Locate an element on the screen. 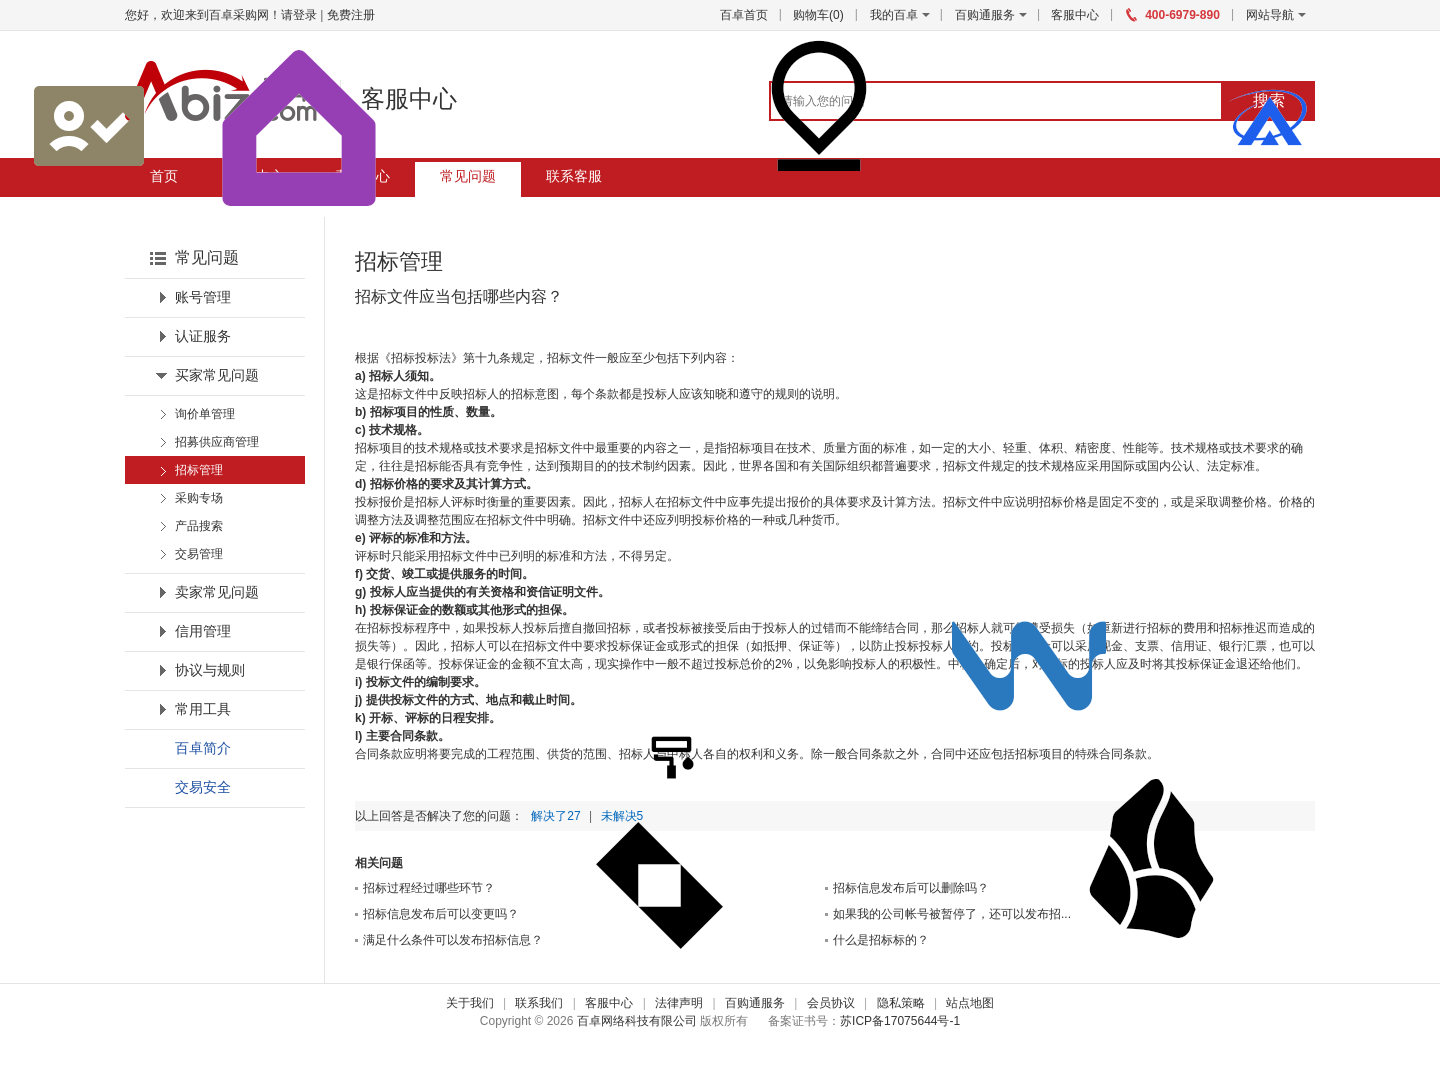  mark a location on the map is located at coordinates (819, 100).